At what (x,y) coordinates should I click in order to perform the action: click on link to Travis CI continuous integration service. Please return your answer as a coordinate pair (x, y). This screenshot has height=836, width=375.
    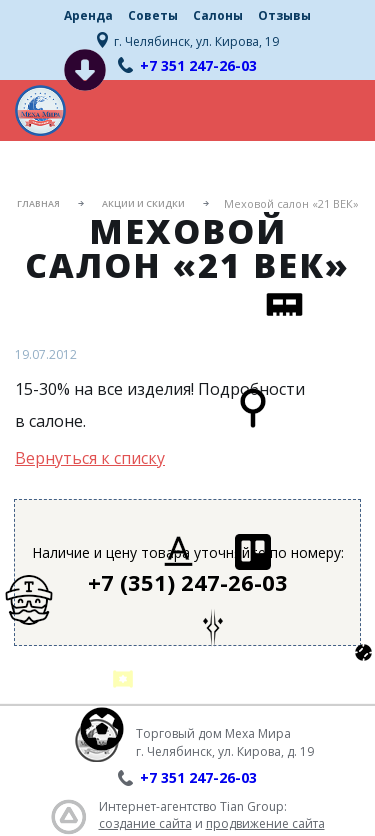
    Looking at the image, I should click on (29, 600).